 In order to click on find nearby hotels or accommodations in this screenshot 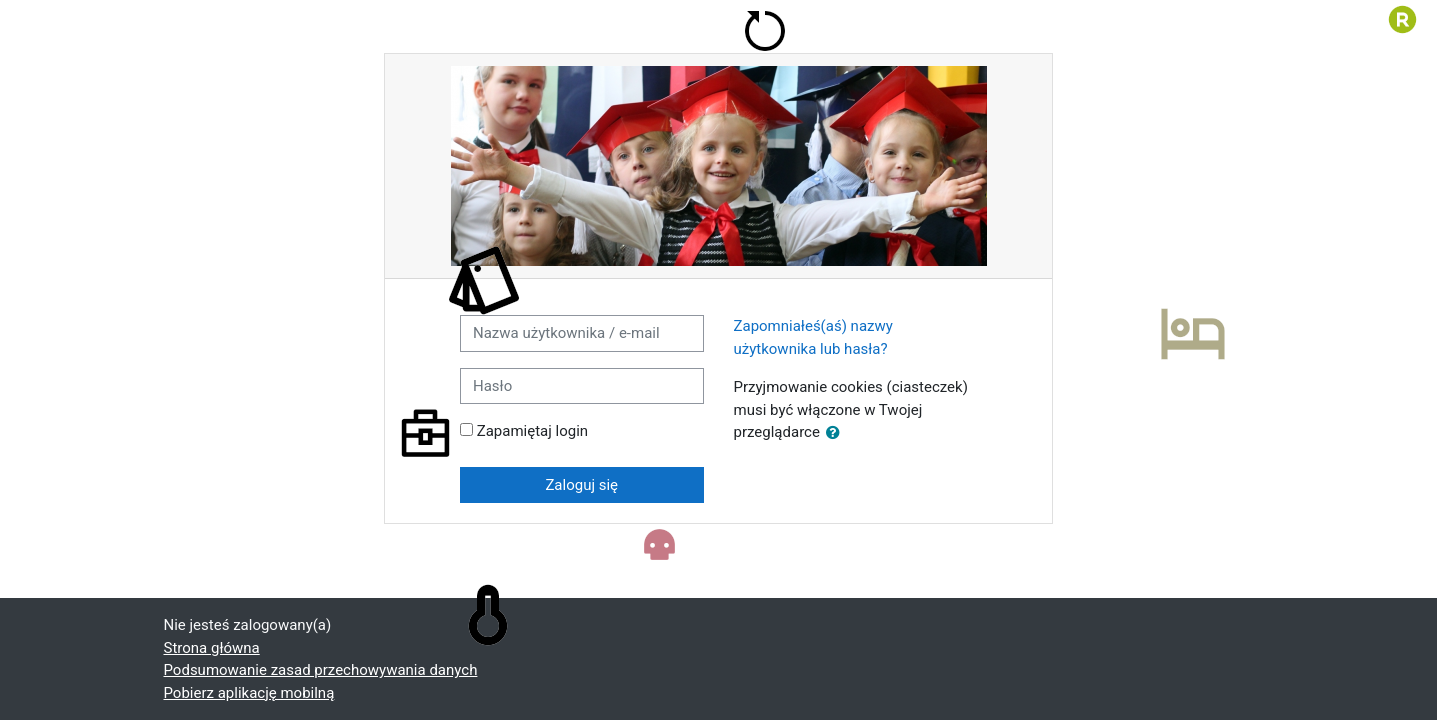, I will do `click(1193, 334)`.